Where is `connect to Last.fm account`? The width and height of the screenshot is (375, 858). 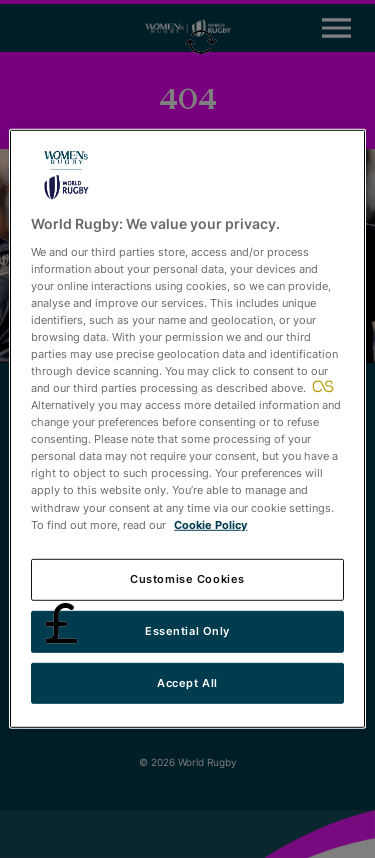
connect to Last.fm account is located at coordinates (323, 386).